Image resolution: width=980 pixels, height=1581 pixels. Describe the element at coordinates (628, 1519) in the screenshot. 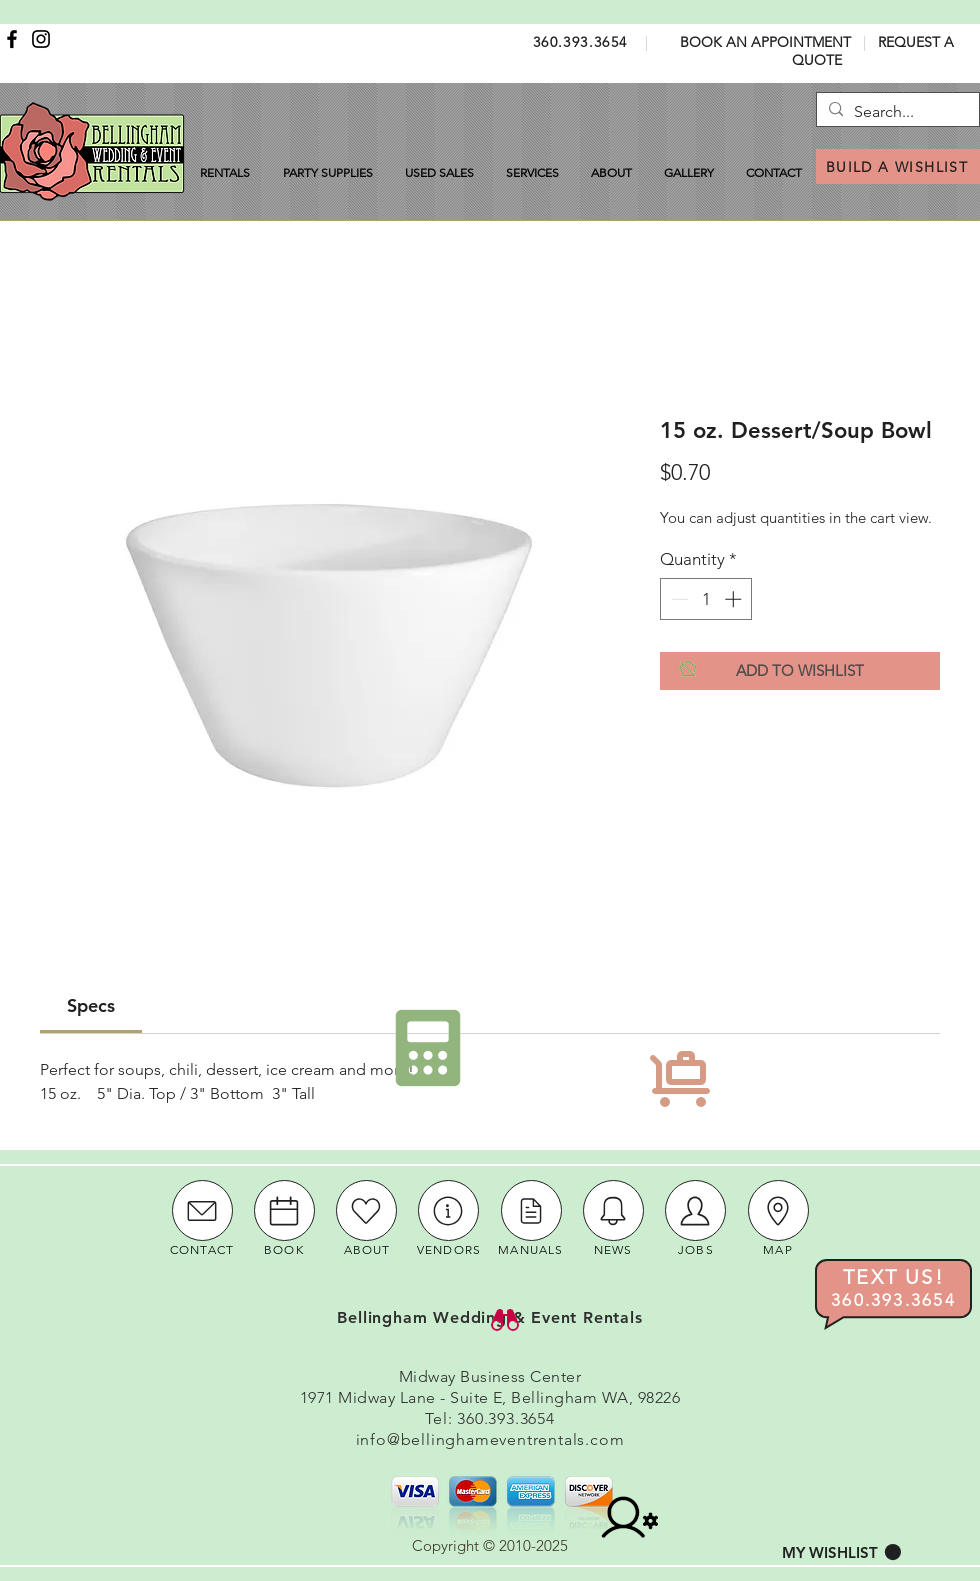

I see `access user settings` at that location.